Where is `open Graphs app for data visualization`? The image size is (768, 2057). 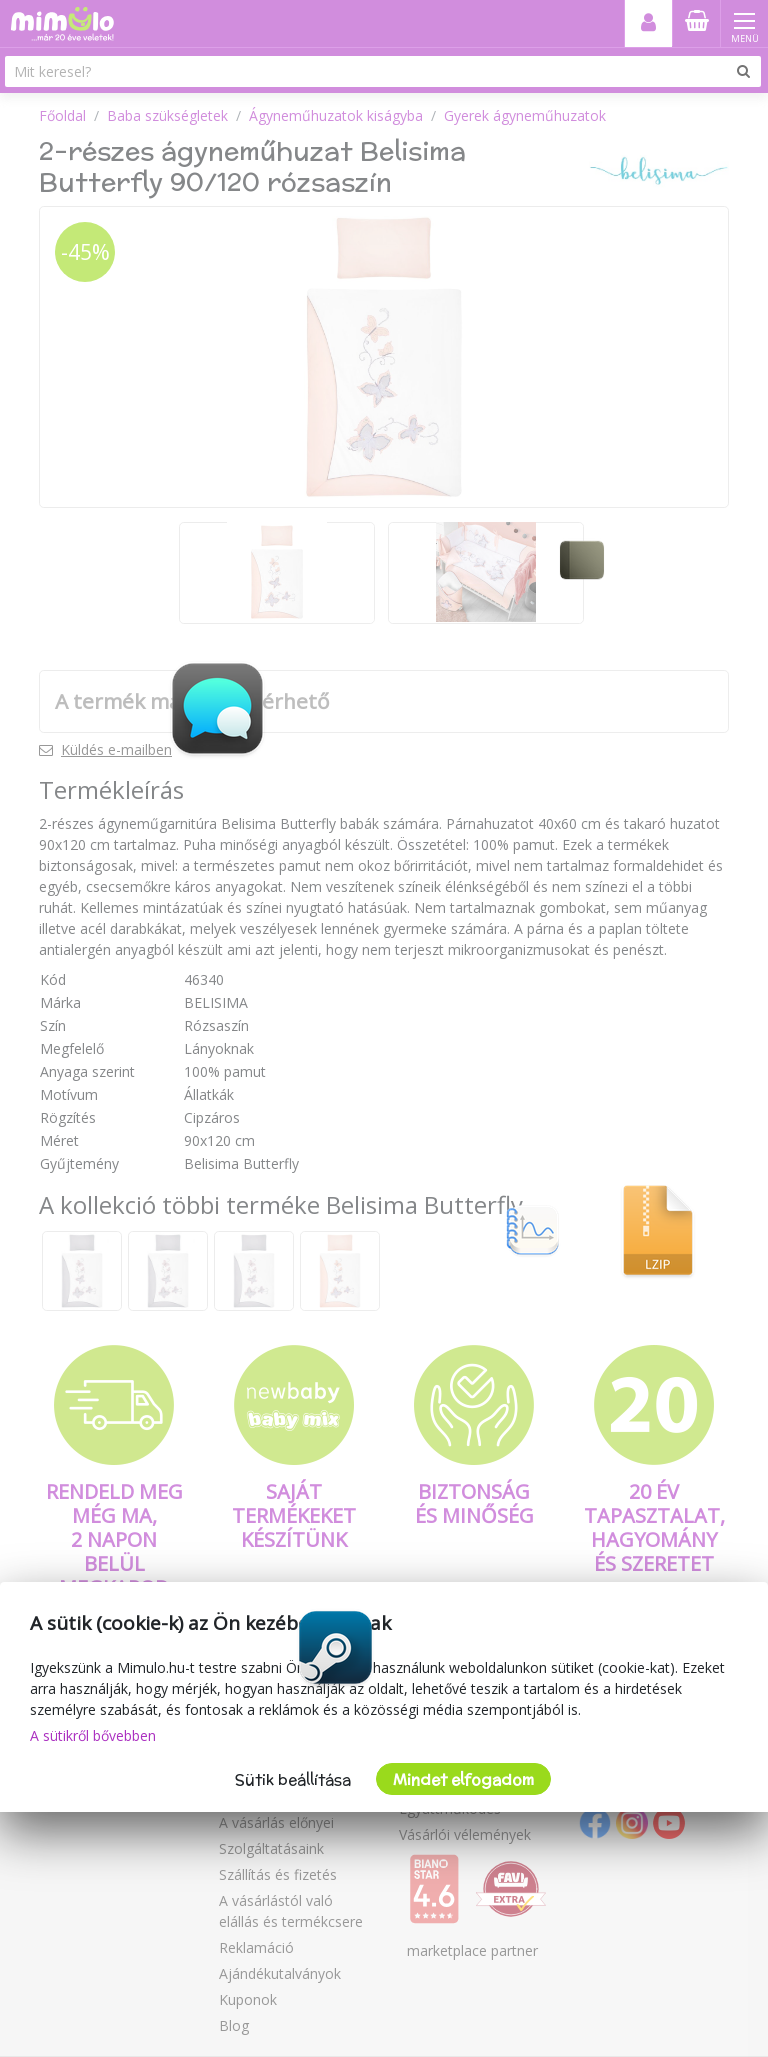
open Graphs app for data visualization is located at coordinates (534, 1230).